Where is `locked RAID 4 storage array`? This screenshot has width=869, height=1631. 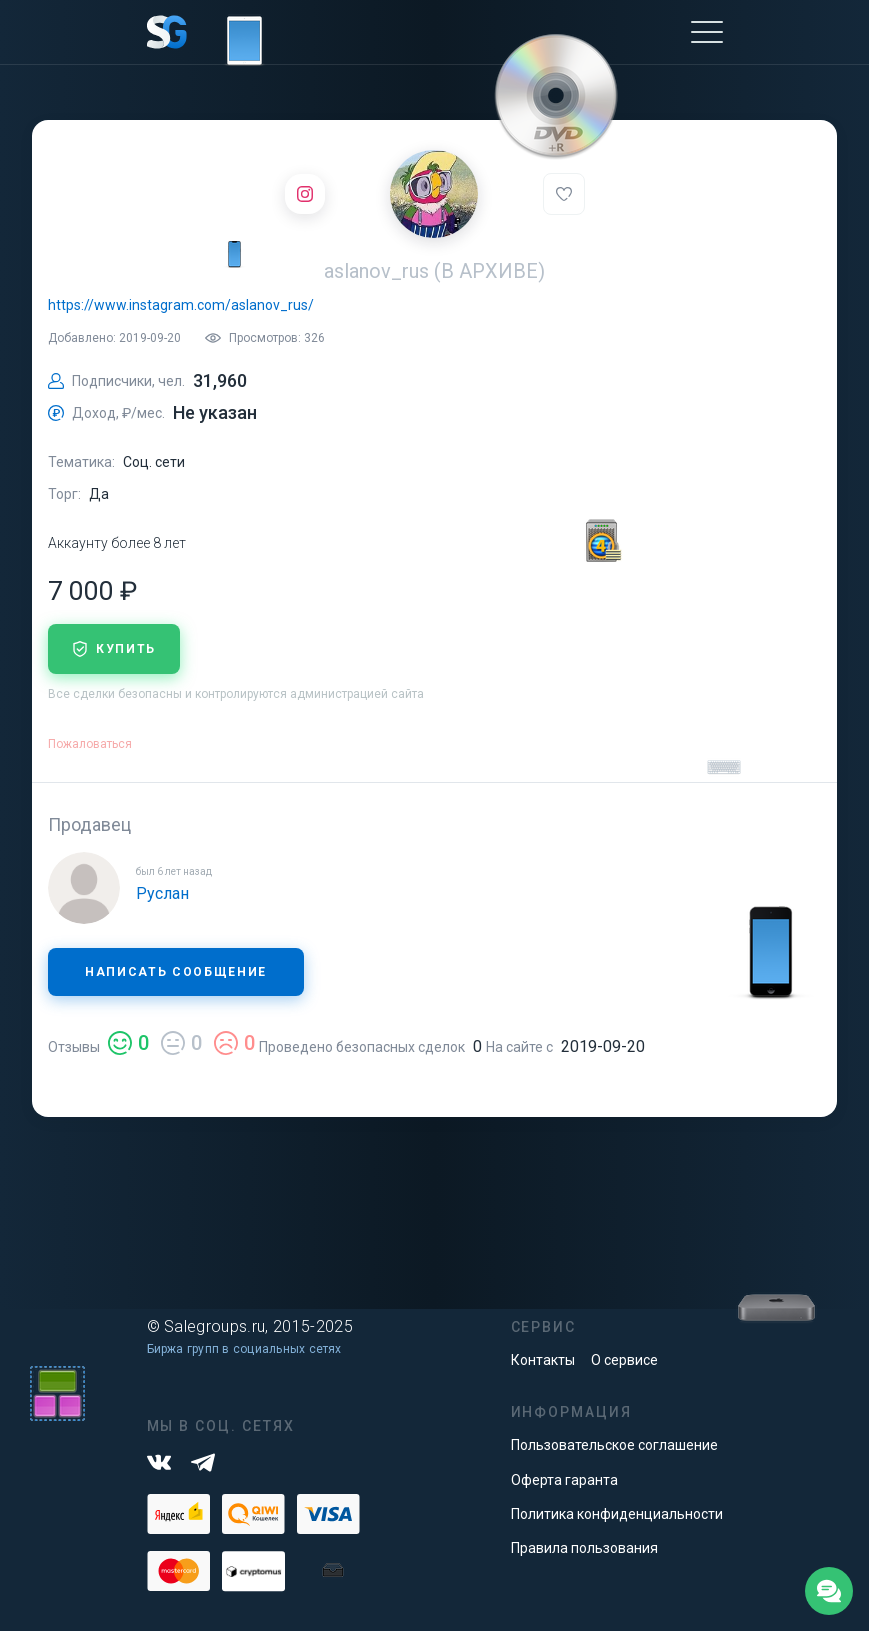 locked RAID 4 storage array is located at coordinates (601, 540).